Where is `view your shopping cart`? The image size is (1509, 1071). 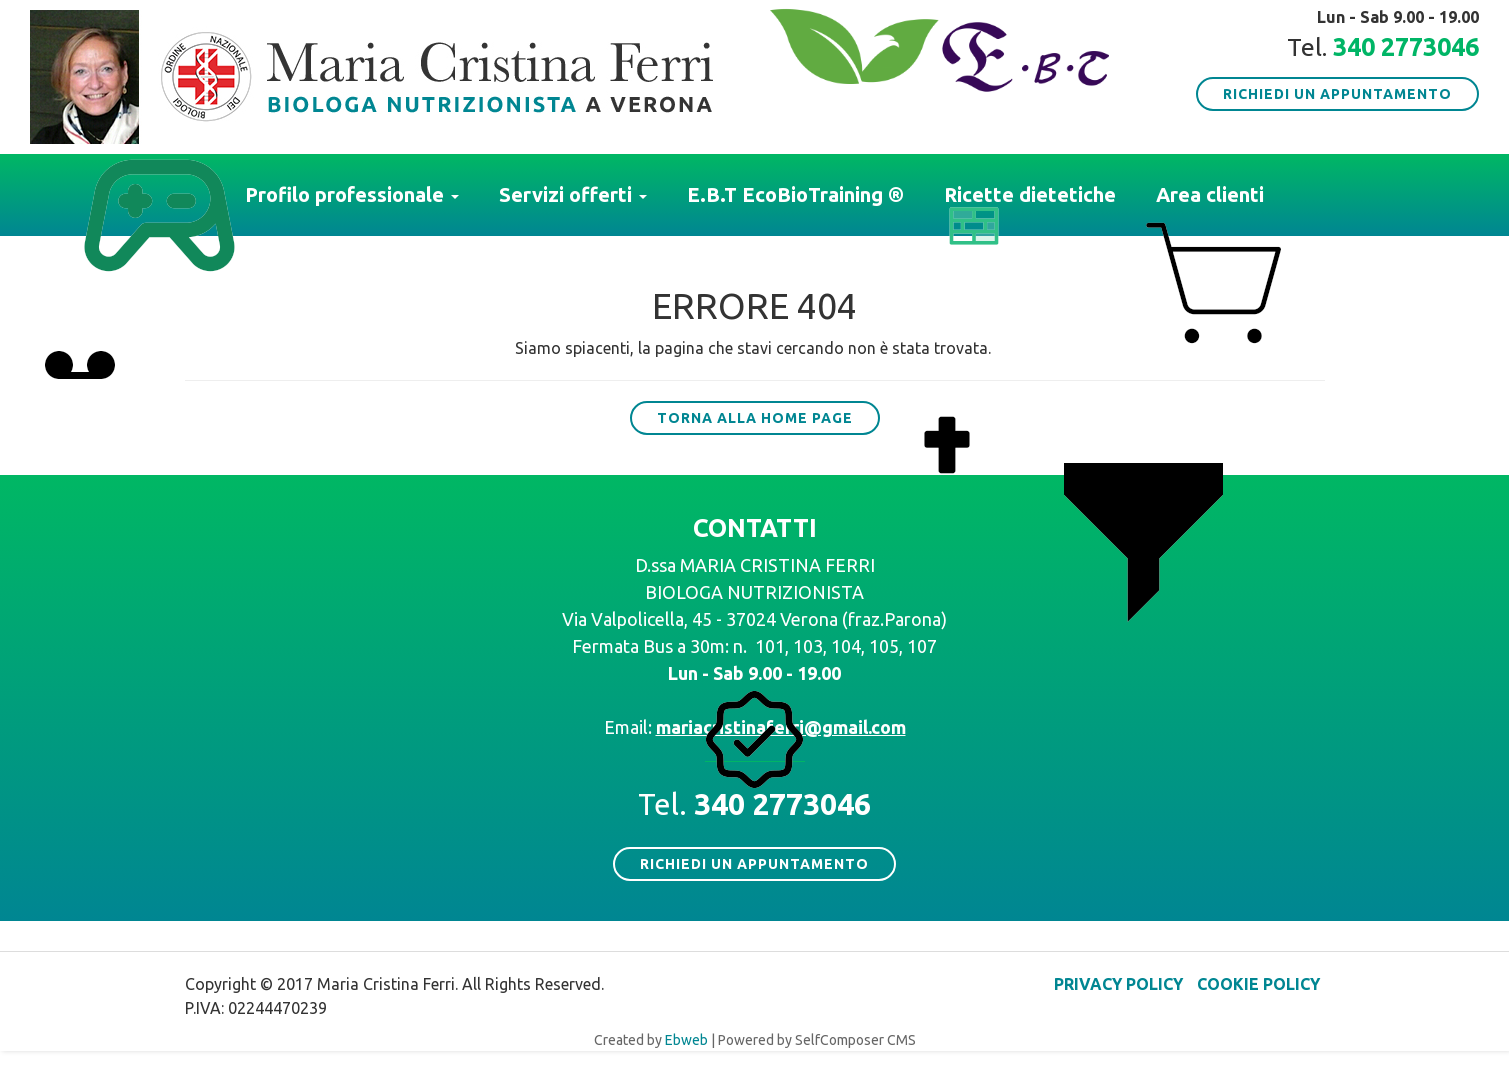
view your shopping cart is located at coordinates (1216, 283).